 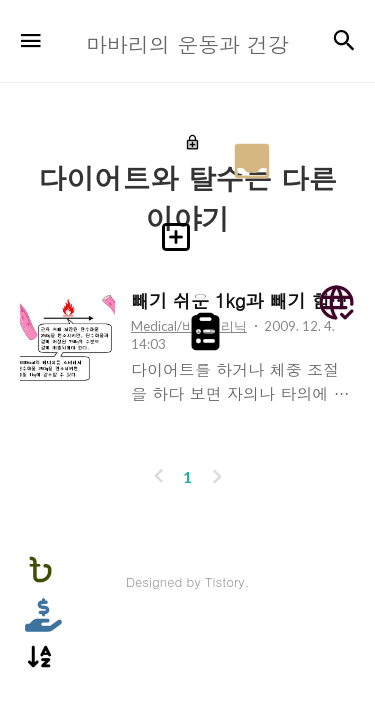 I want to click on indicates price or amount in bangladeshi taka, so click(x=40, y=569).